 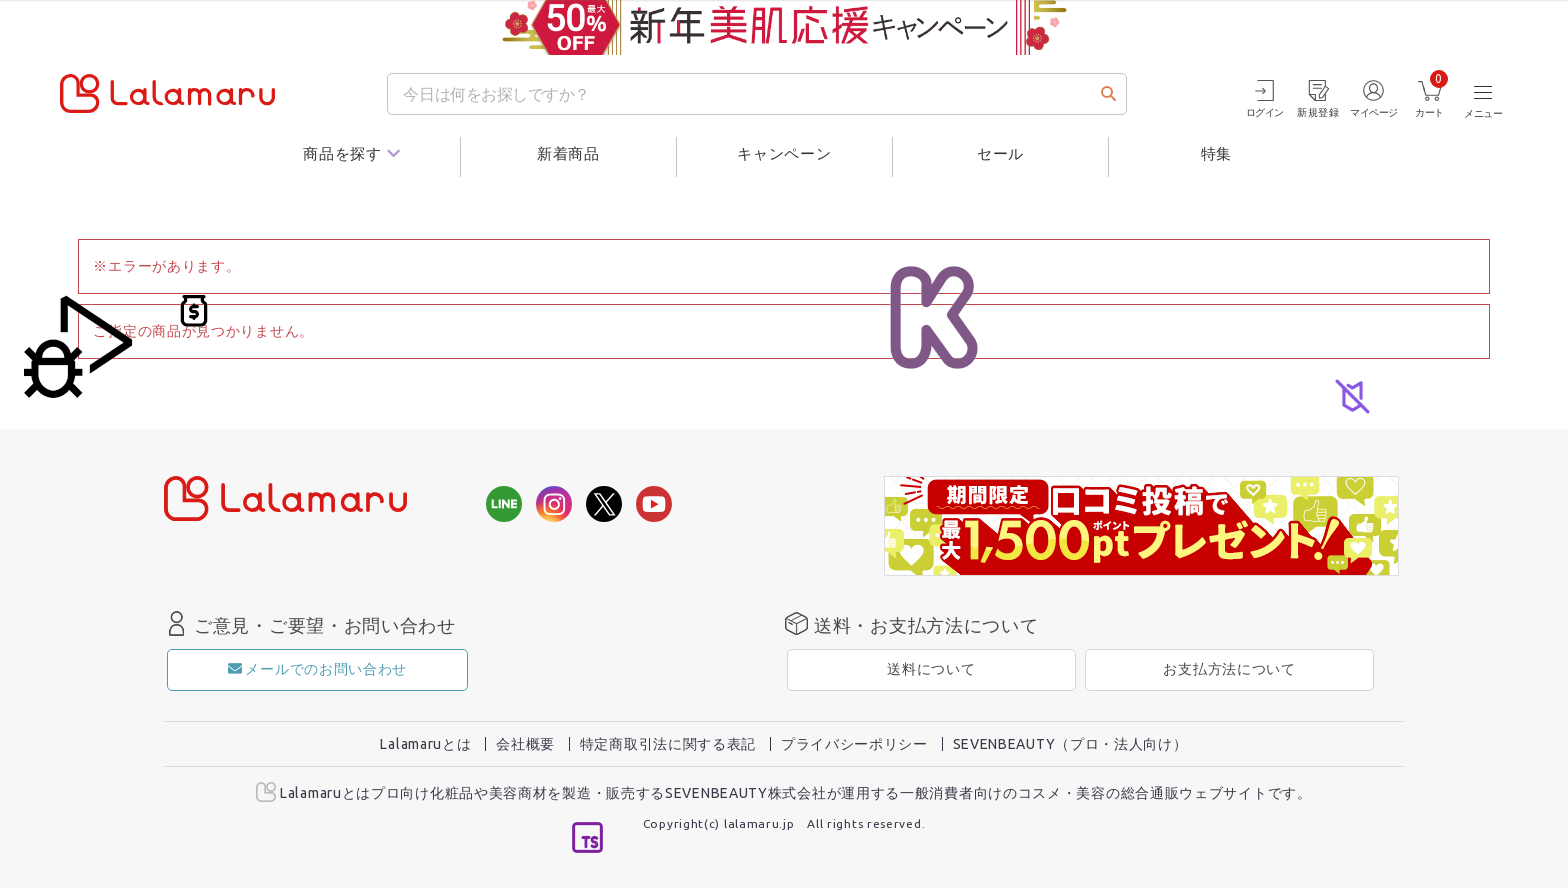 What do you see at coordinates (931, 317) in the screenshot?
I see `link to Kickstarter profile or campaign` at bounding box center [931, 317].